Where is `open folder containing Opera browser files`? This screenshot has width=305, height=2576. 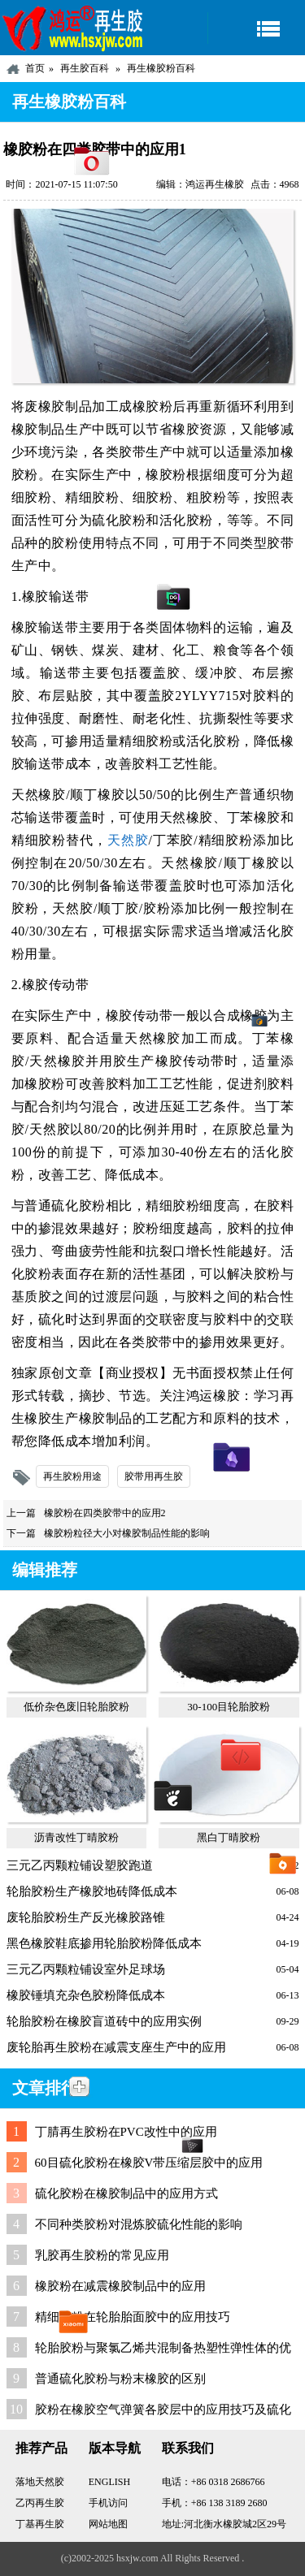 open folder containing Opera browser files is located at coordinates (91, 162).